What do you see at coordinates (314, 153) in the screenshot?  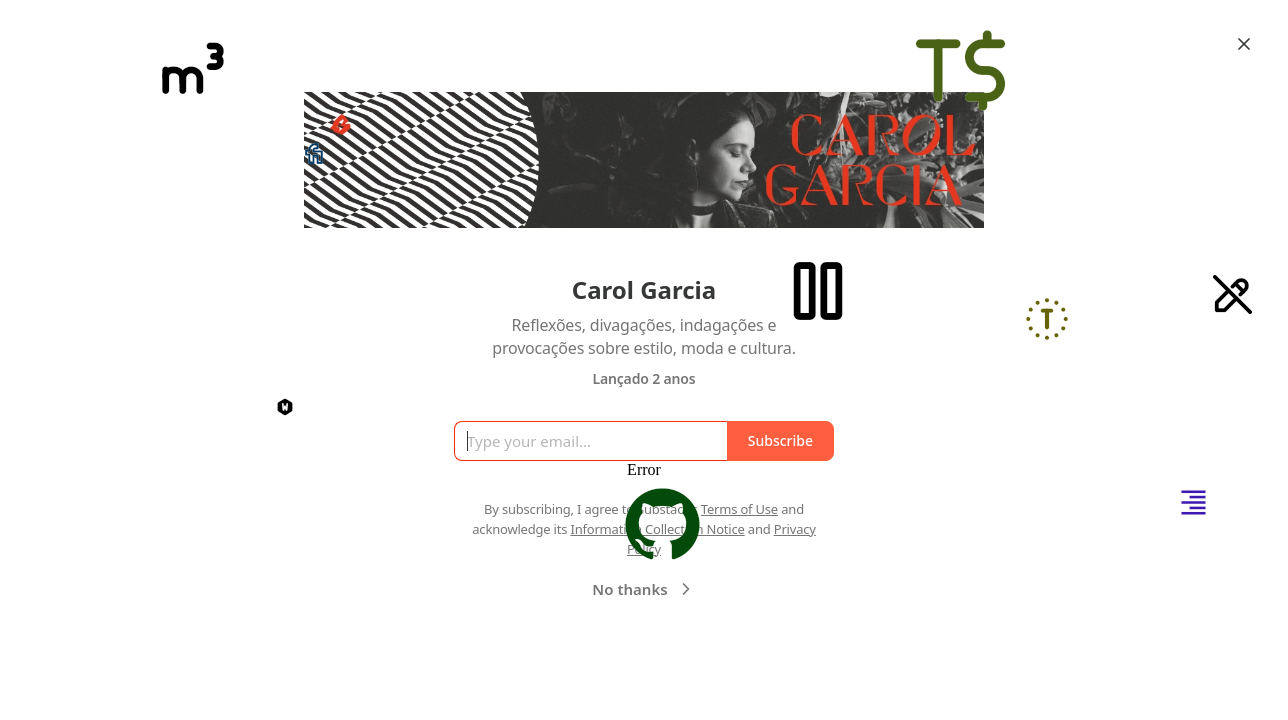 I see `open fiverr freelance marketplace` at bounding box center [314, 153].